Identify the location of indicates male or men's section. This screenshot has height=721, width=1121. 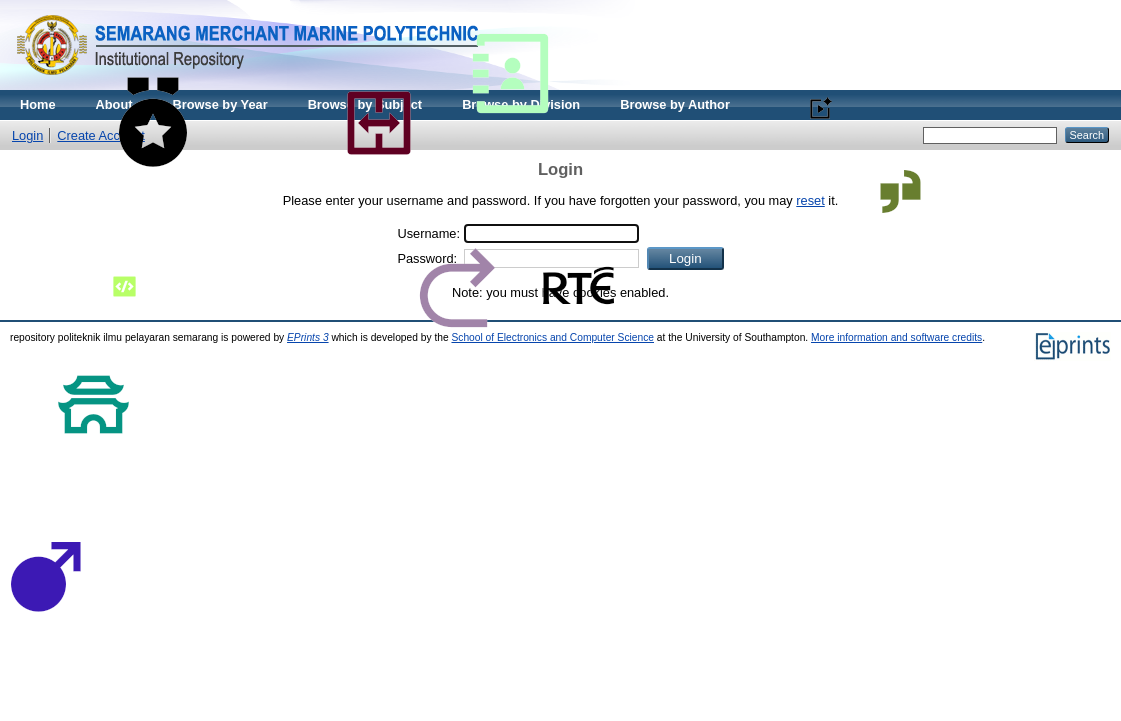
(44, 575).